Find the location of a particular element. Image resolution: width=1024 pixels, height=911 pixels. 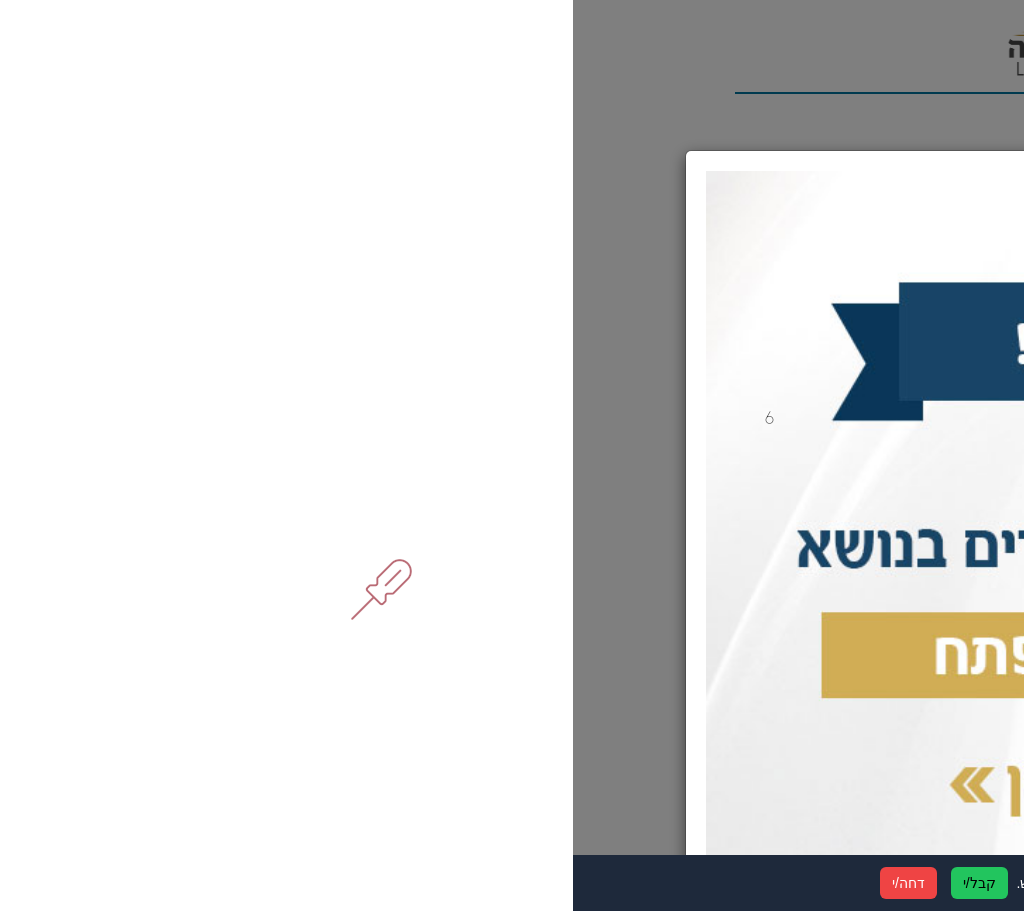

indicates the number six in a list or sequence is located at coordinates (769, 417).